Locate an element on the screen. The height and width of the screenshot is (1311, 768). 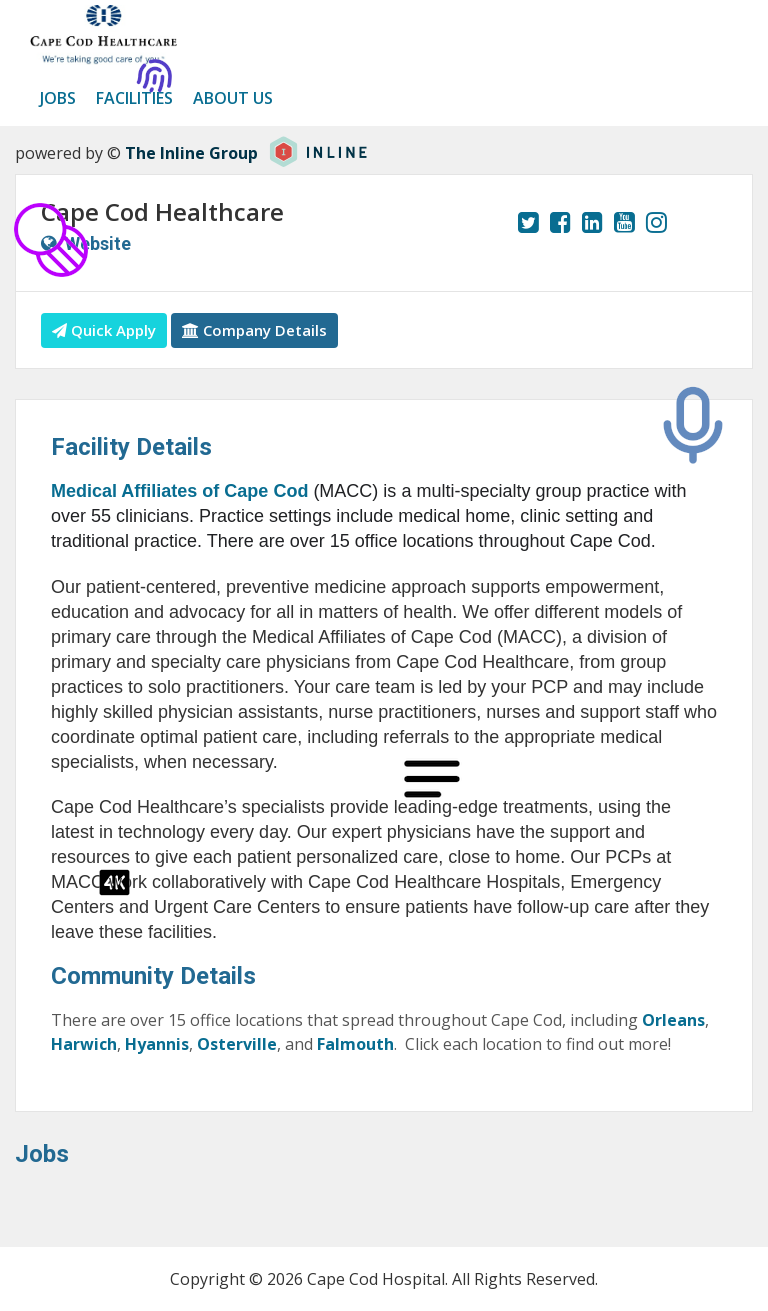
view or edit notes is located at coordinates (432, 779).